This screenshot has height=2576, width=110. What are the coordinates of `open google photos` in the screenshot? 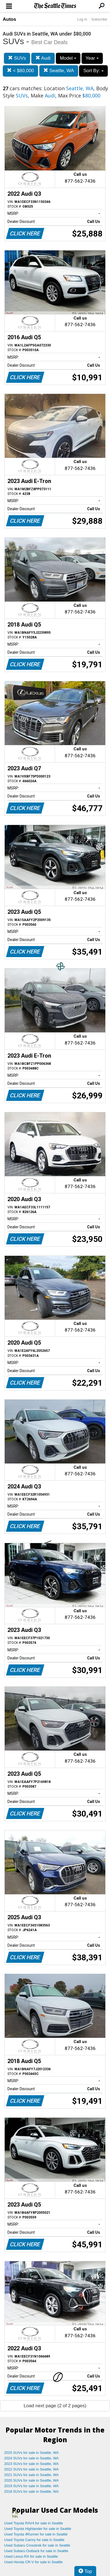 It's located at (61, 966).